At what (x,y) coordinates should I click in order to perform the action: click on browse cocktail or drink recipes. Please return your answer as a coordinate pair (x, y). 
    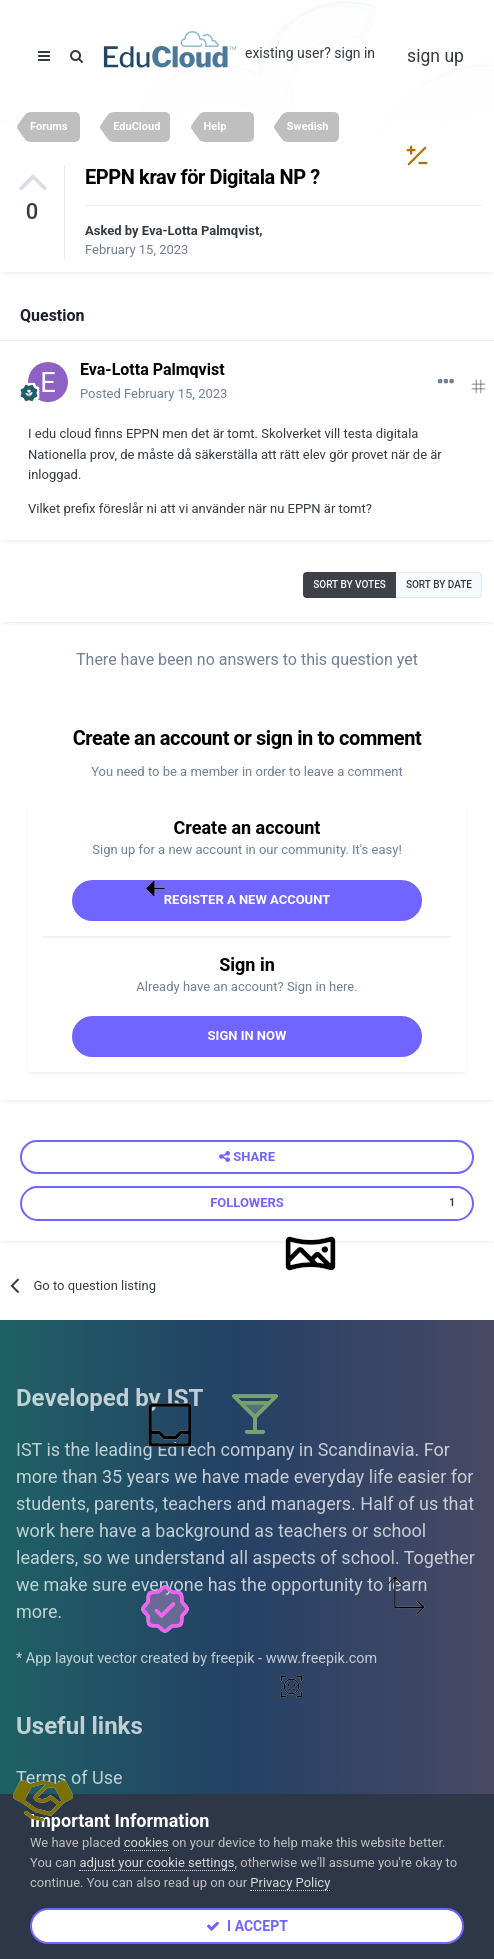
    Looking at the image, I should click on (255, 1414).